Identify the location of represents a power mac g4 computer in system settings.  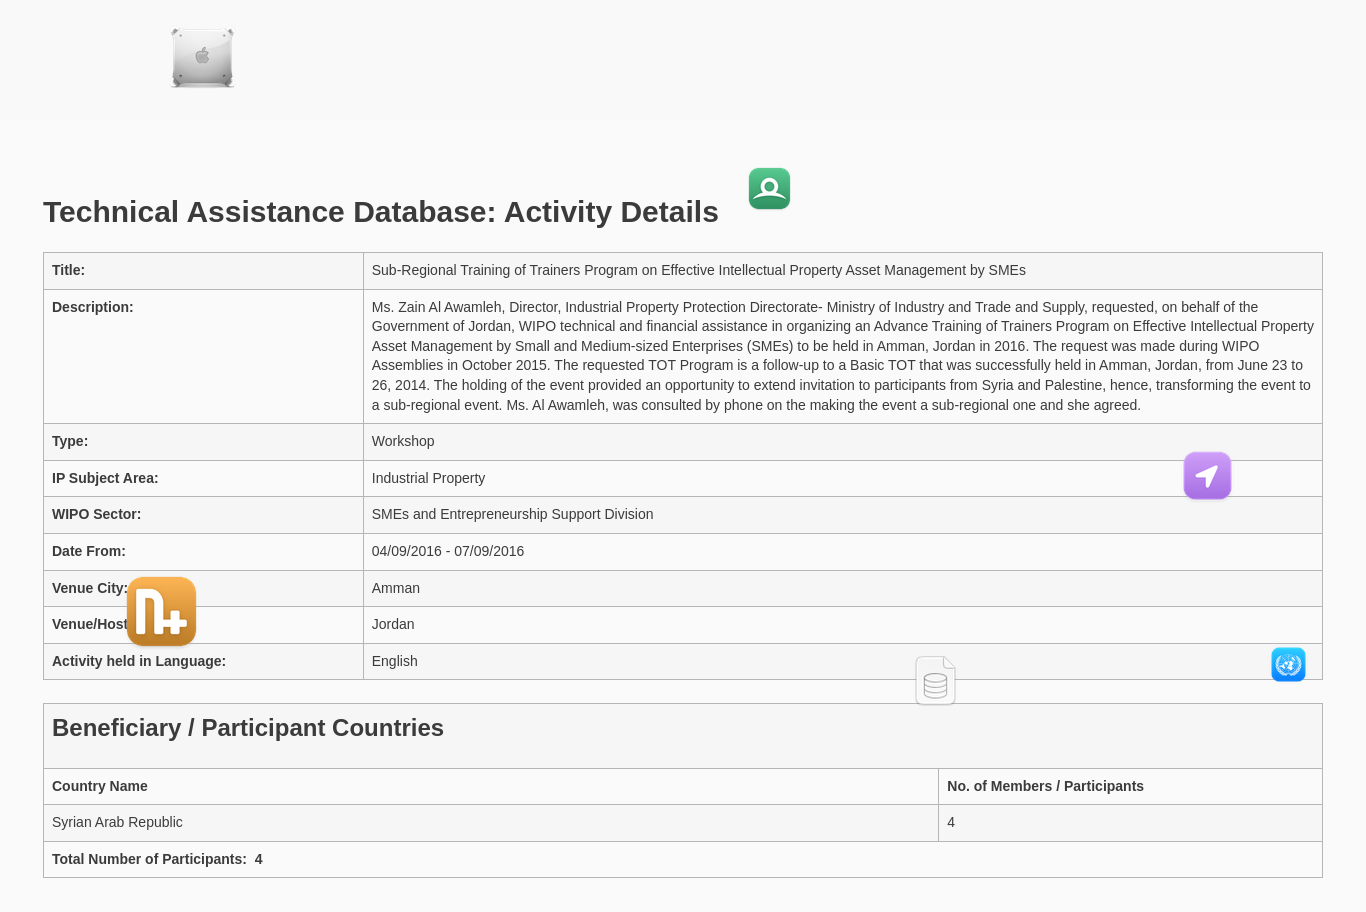
(202, 55).